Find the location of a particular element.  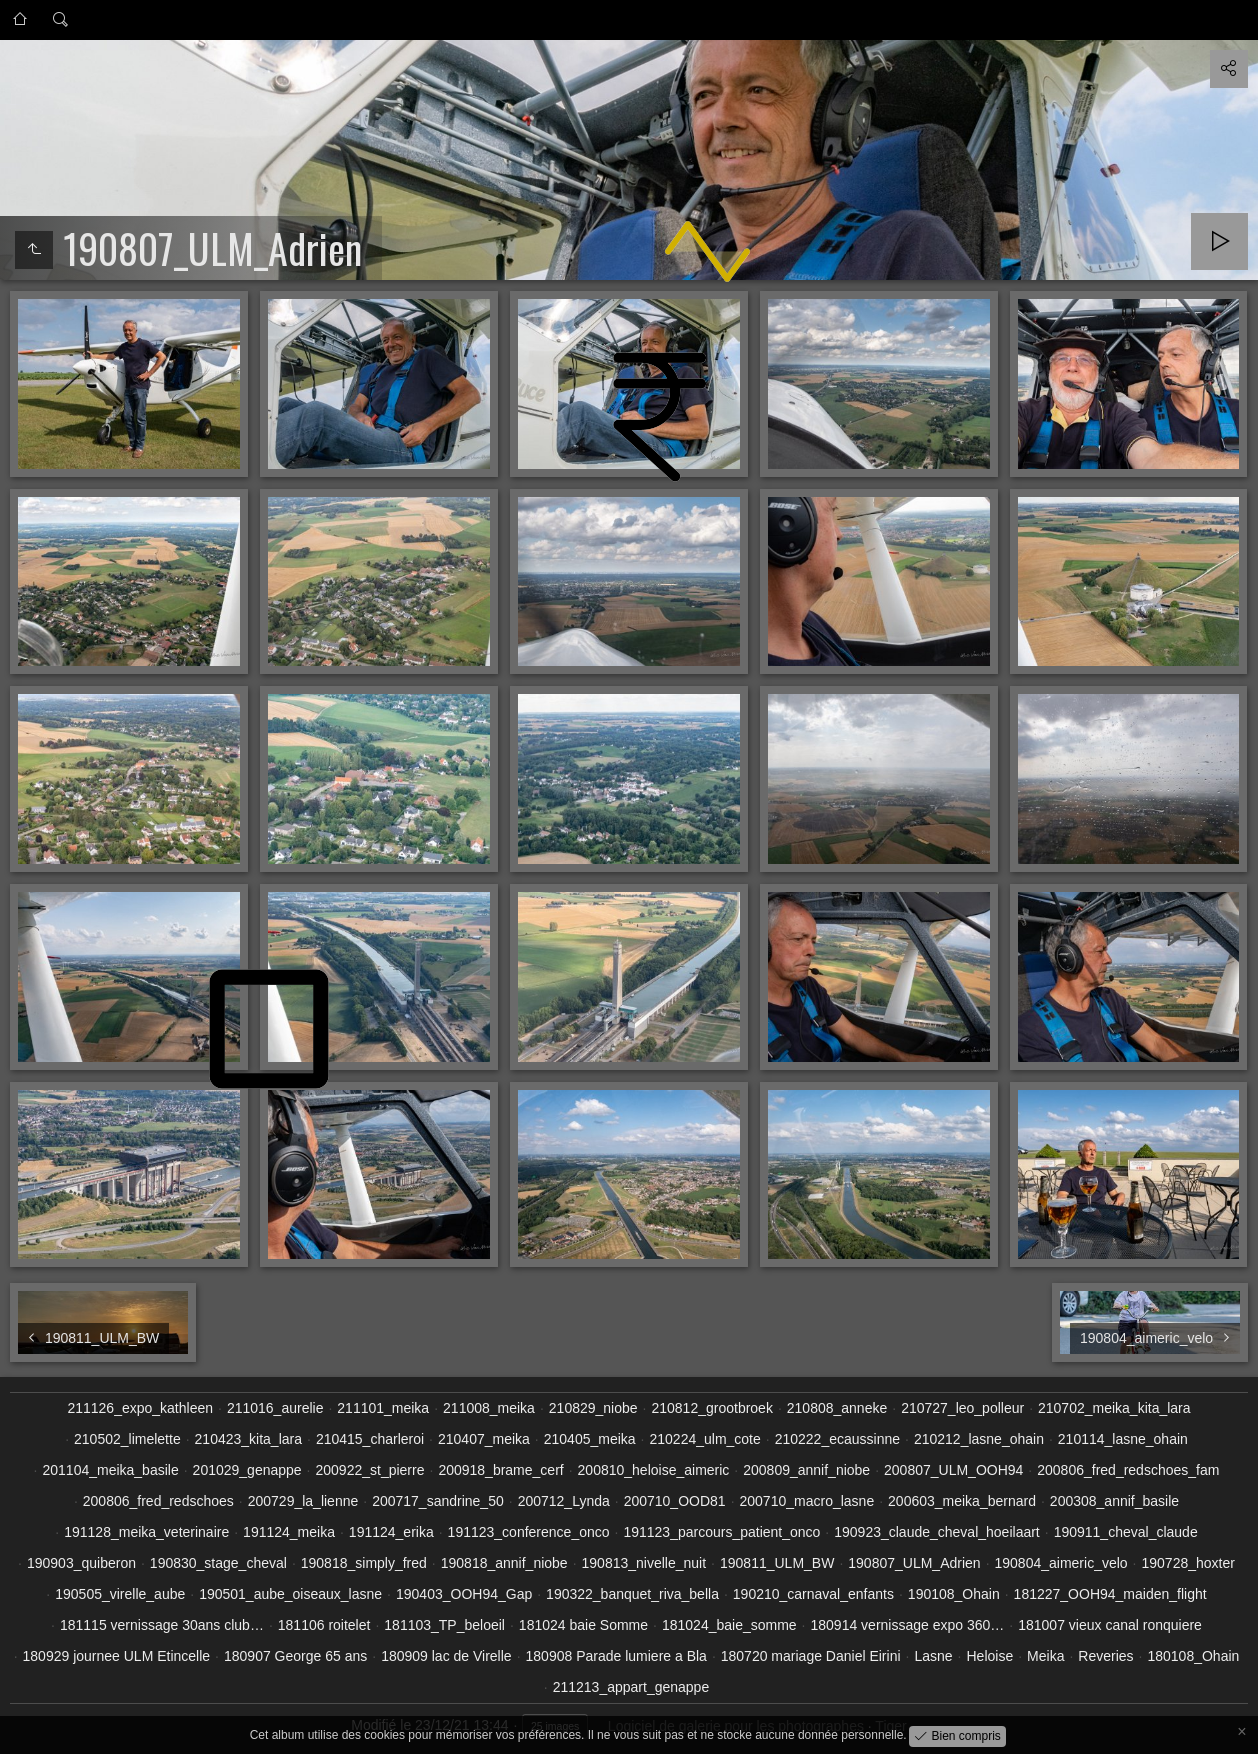

stop media playback is located at coordinates (269, 1029).